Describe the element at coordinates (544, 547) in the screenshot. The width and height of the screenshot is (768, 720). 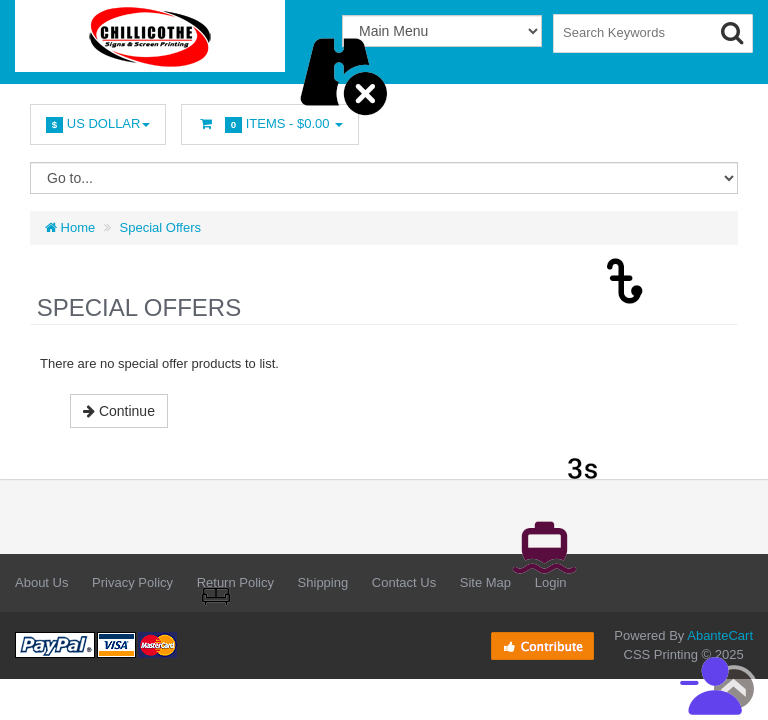
I see `ferry or boat transportation option` at that location.